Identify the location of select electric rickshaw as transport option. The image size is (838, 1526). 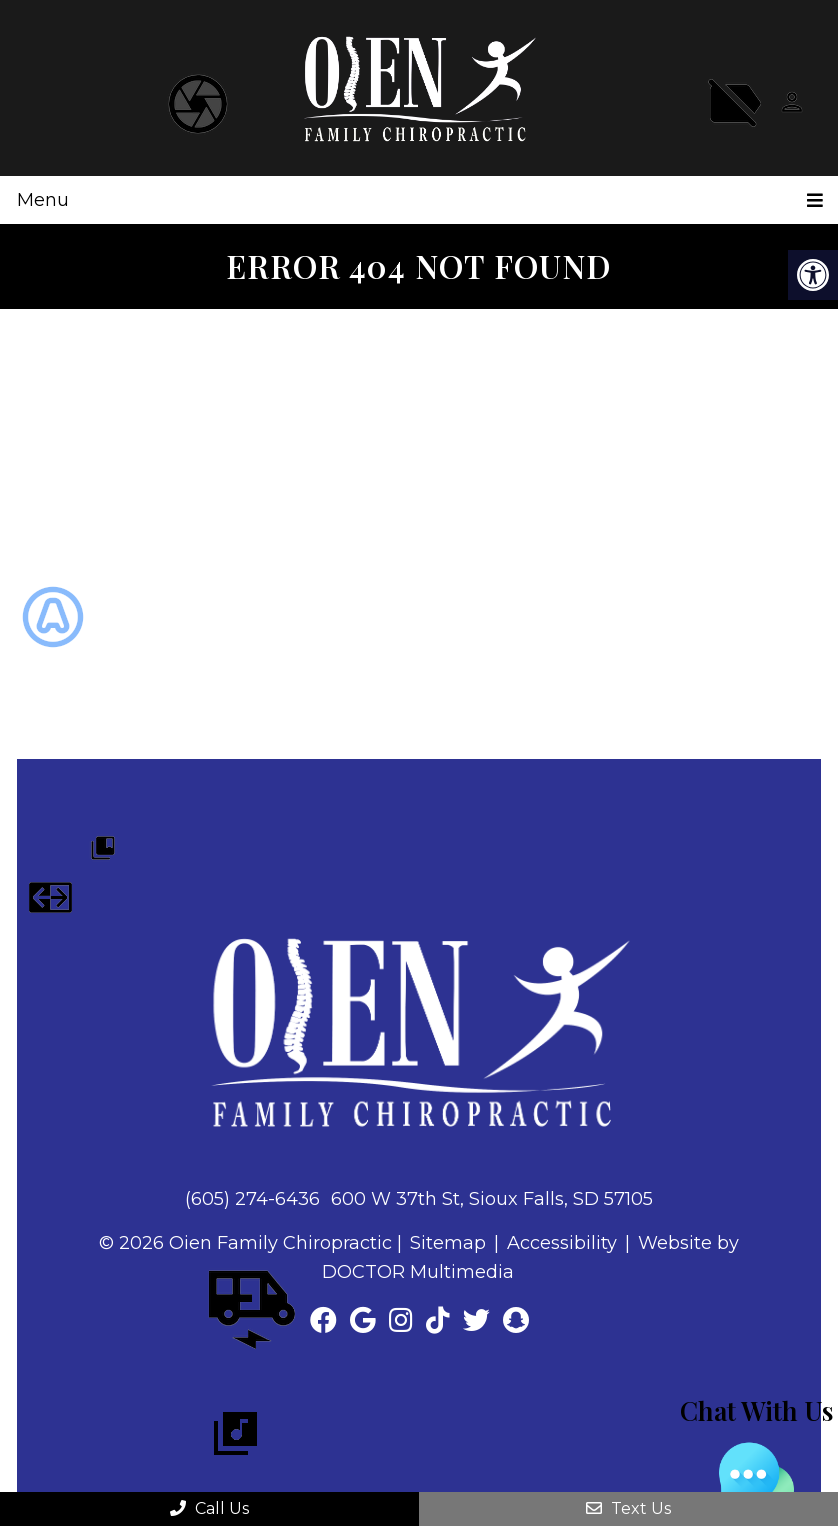
(252, 1306).